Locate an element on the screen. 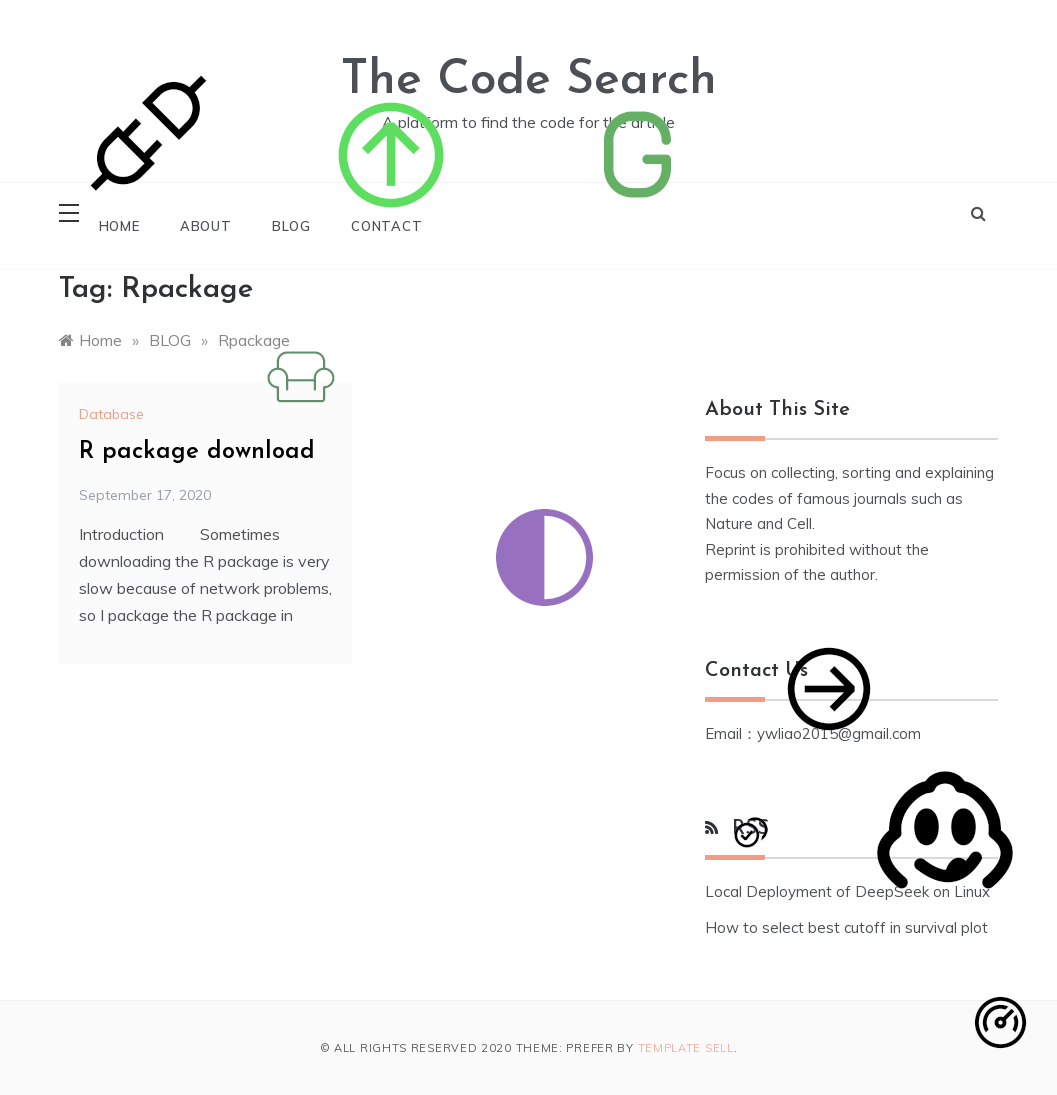 The height and width of the screenshot is (1095, 1057). view code coverage status is located at coordinates (751, 831).